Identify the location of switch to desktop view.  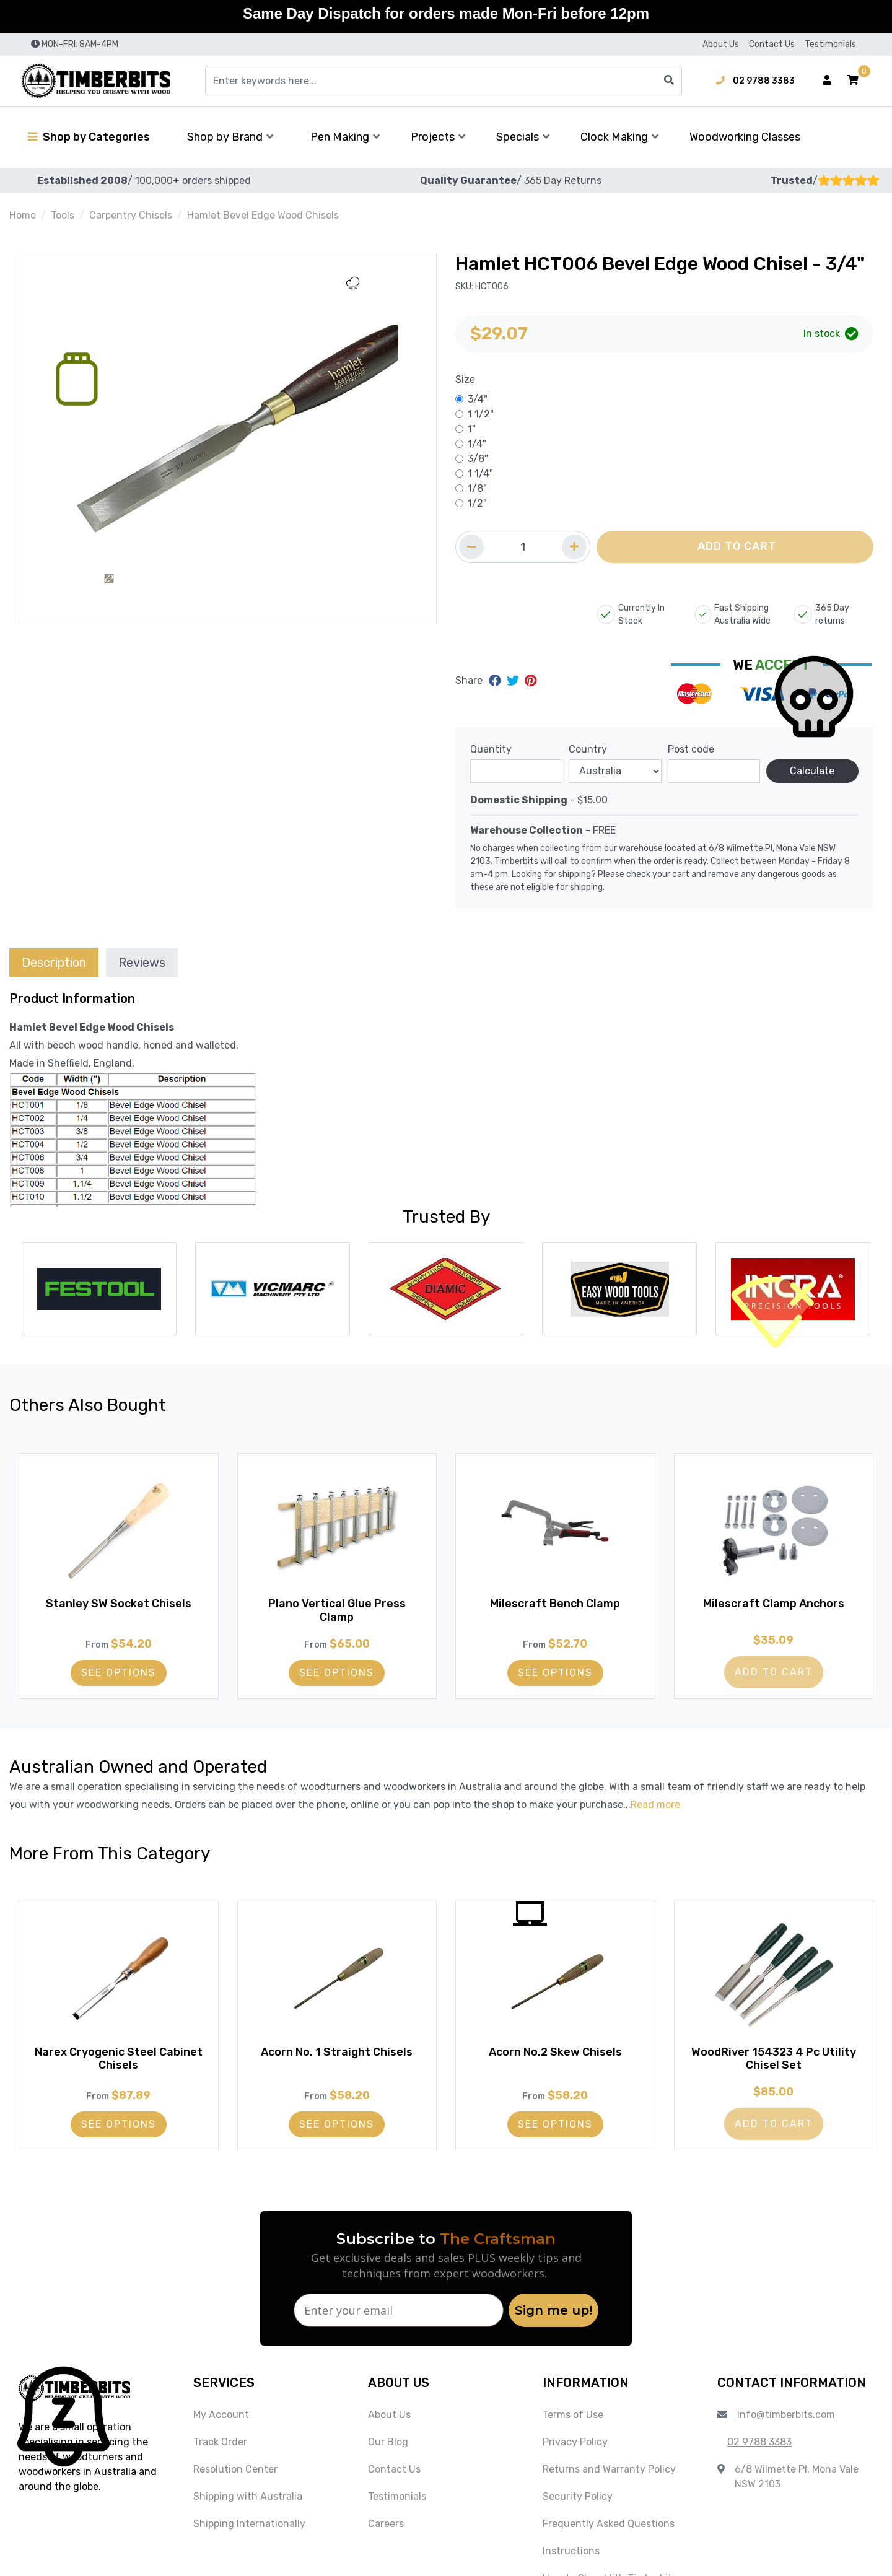
(530, 1914).